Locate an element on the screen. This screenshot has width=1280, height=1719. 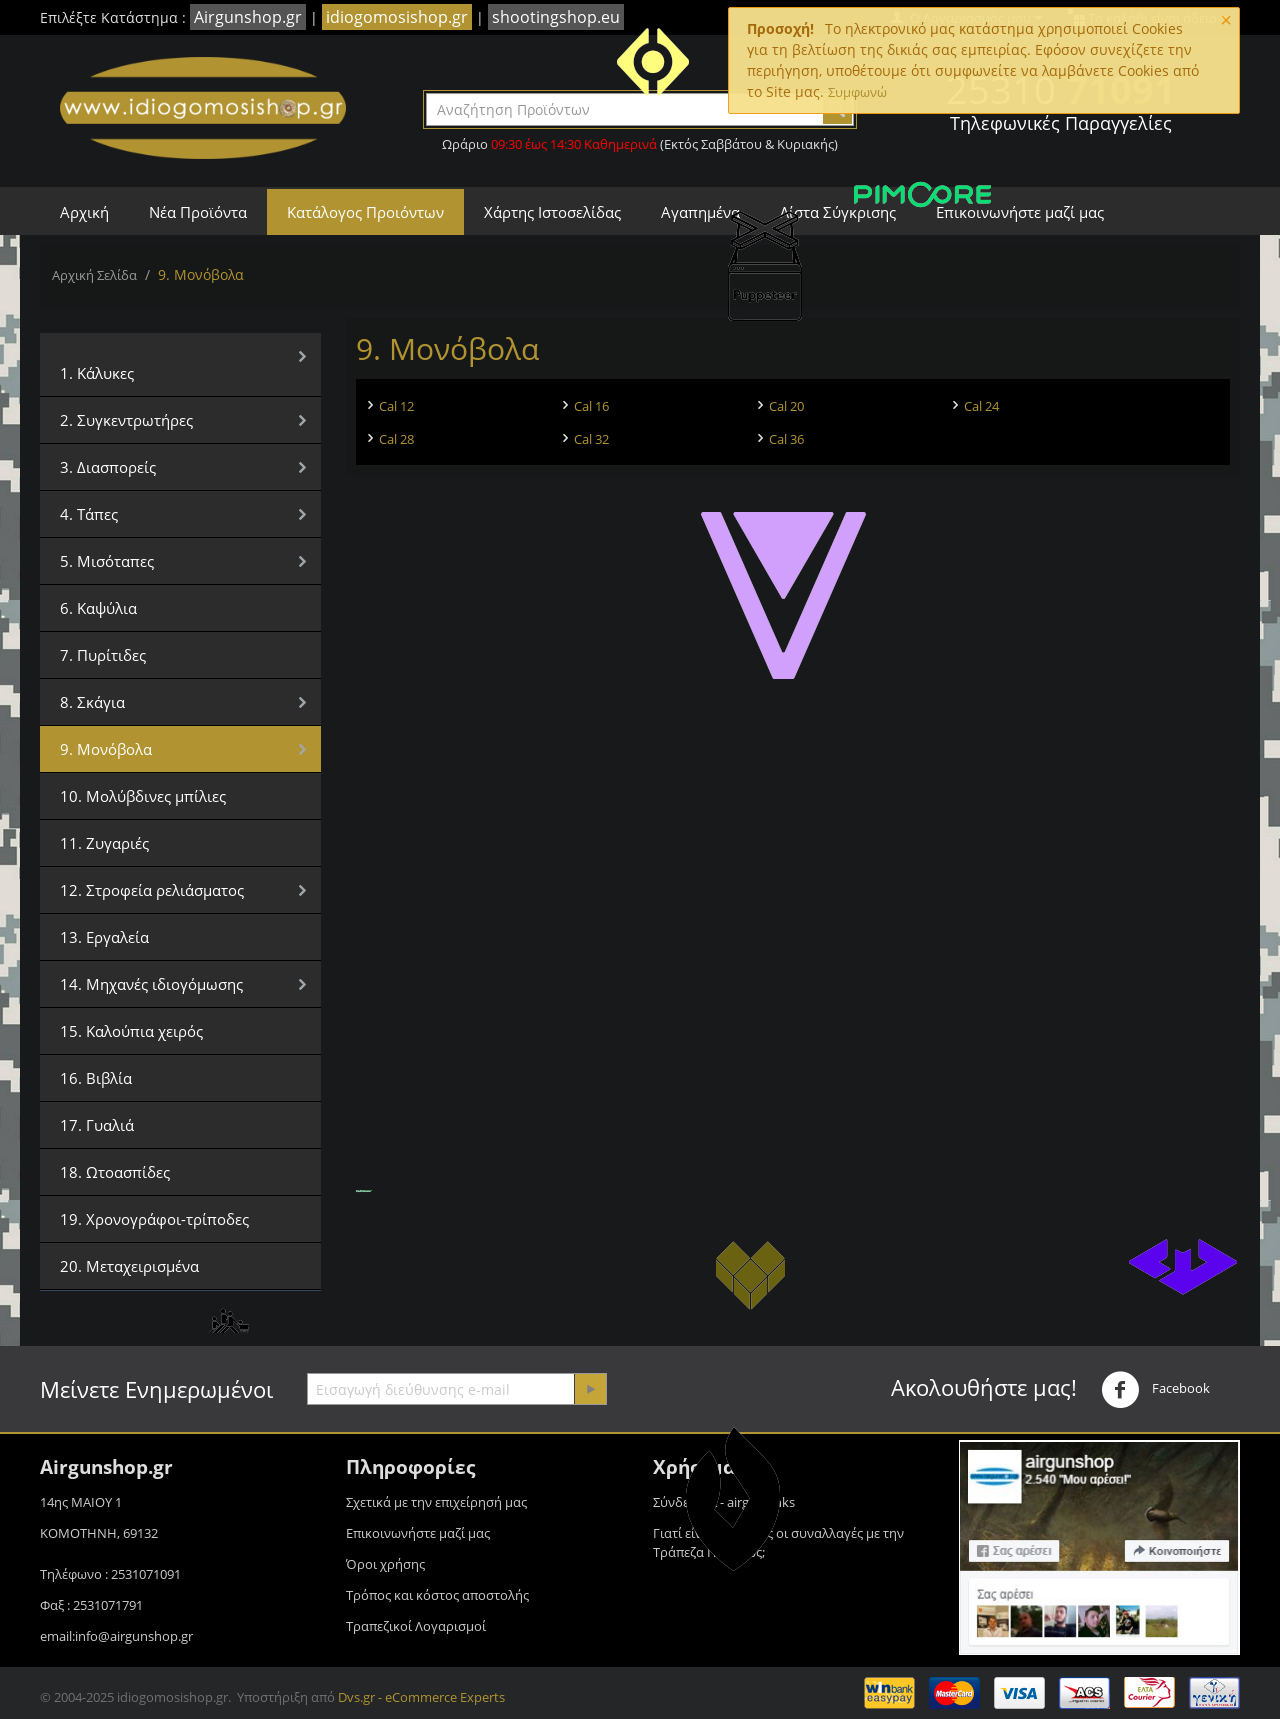
basic attention token (bat) cryptocurrency logo is located at coordinates (1183, 1267).